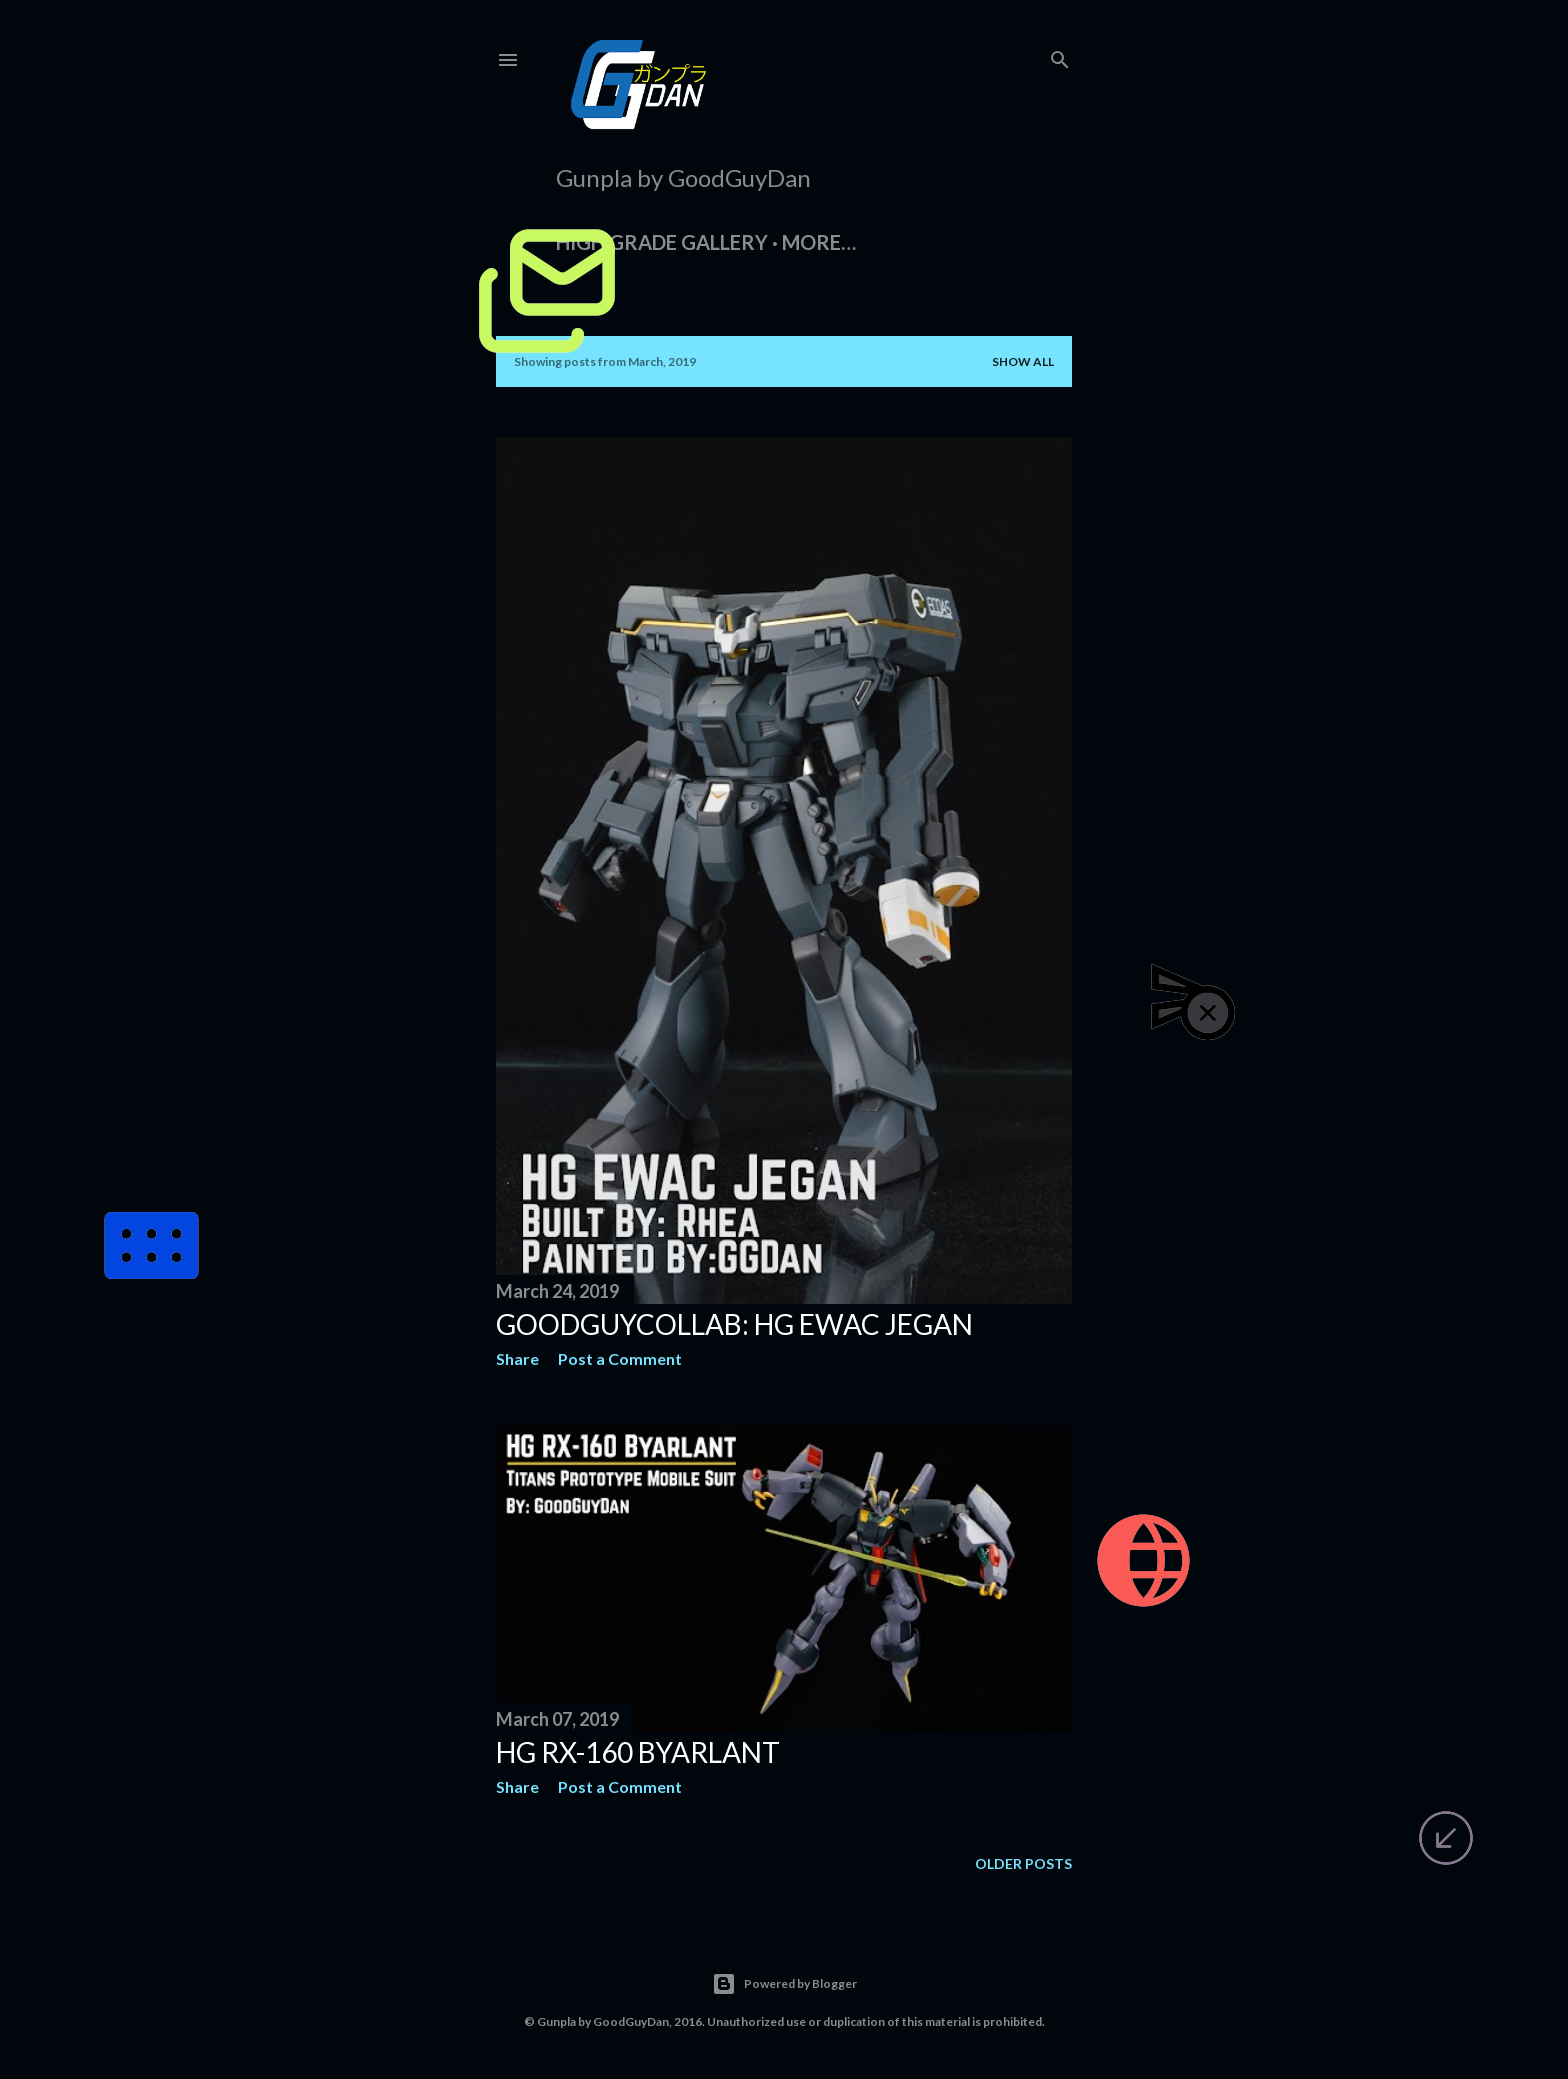 The image size is (1568, 2079). Describe the element at coordinates (151, 1245) in the screenshot. I see `drag to reorder or rearrange items` at that location.